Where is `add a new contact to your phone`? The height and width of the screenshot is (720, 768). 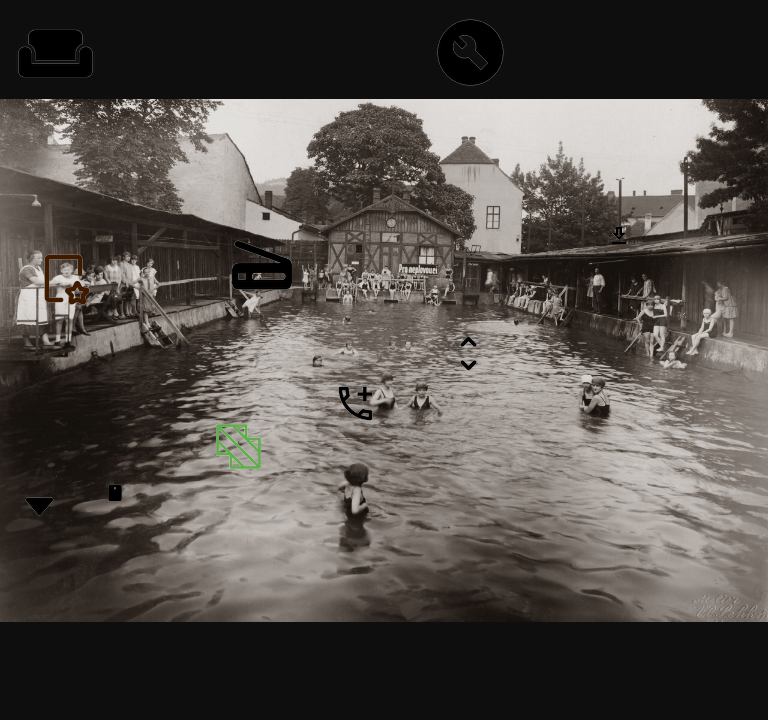
add a new contact to your phone is located at coordinates (355, 403).